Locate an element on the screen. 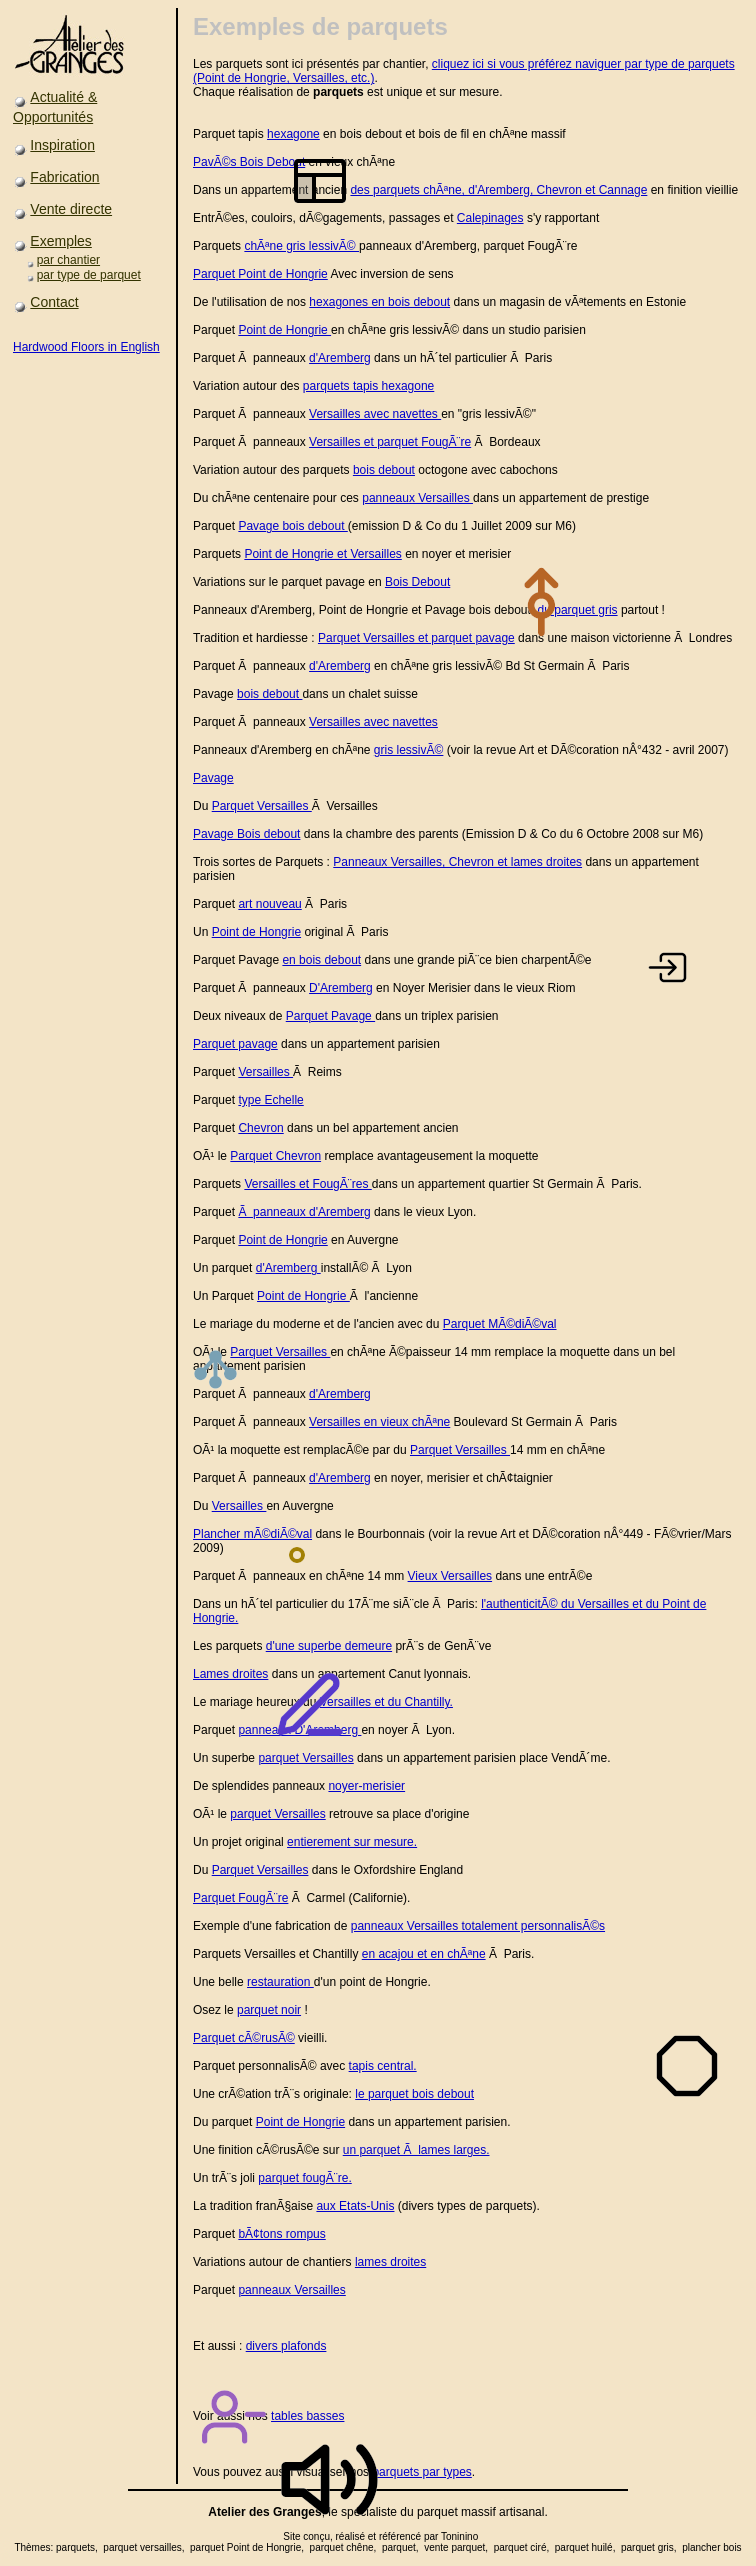 This screenshot has width=756, height=2566. view hierarchical data structure is located at coordinates (215, 1369).